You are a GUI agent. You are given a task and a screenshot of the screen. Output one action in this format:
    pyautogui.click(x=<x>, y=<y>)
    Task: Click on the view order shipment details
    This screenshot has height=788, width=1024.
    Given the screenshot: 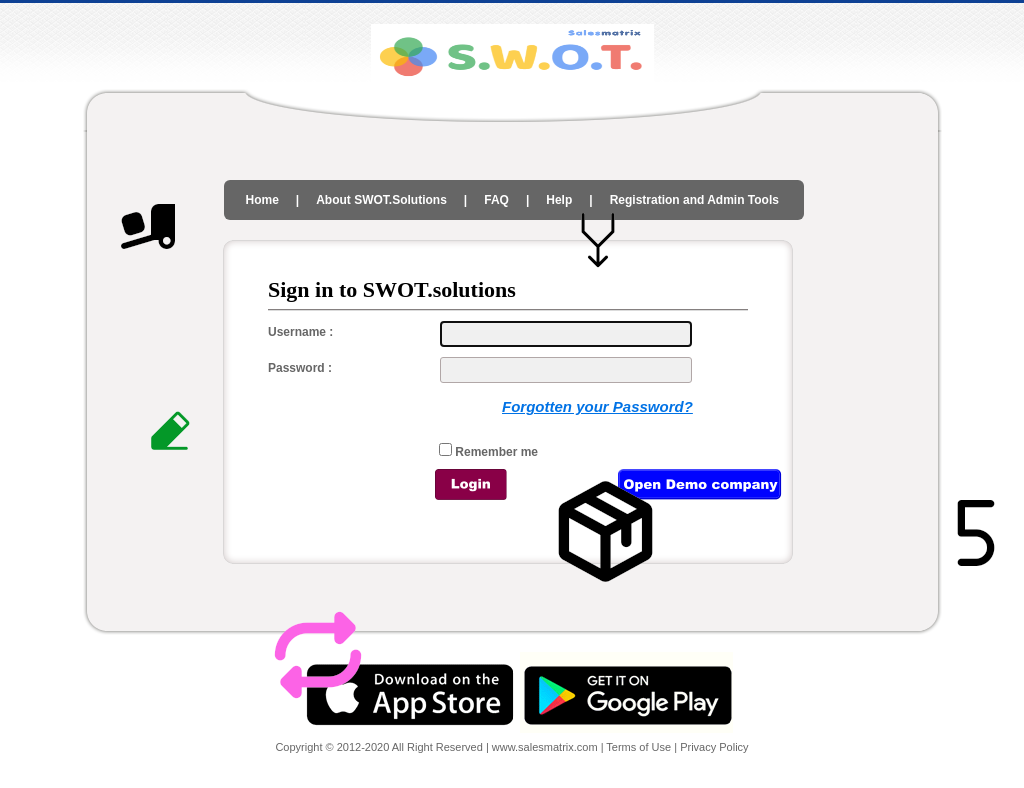 What is the action you would take?
    pyautogui.click(x=605, y=531)
    